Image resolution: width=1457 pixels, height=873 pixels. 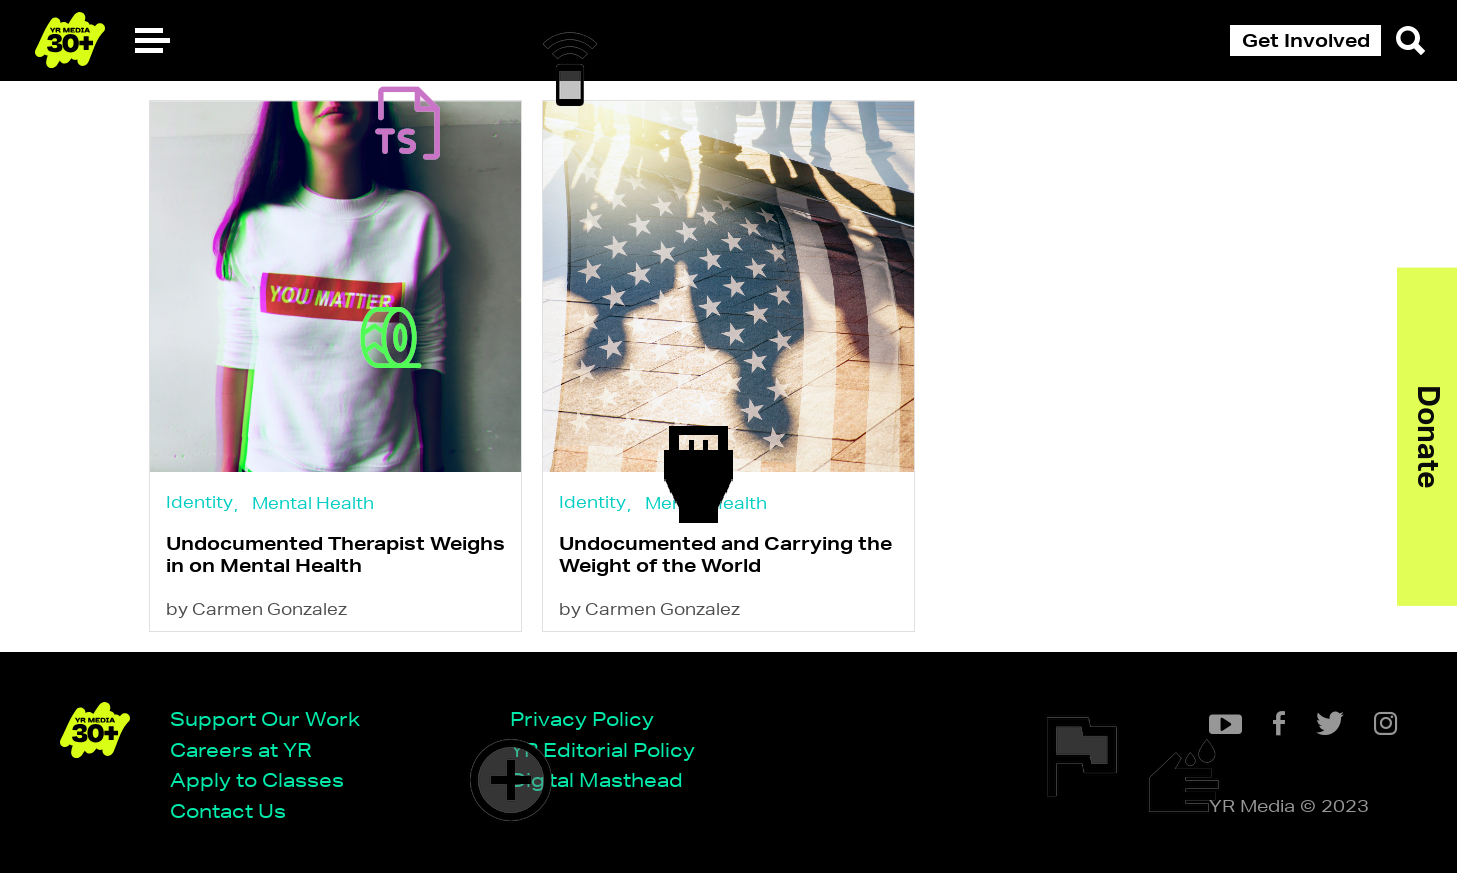 I want to click on configure HDMI input settings, so click(x=698, y=474).